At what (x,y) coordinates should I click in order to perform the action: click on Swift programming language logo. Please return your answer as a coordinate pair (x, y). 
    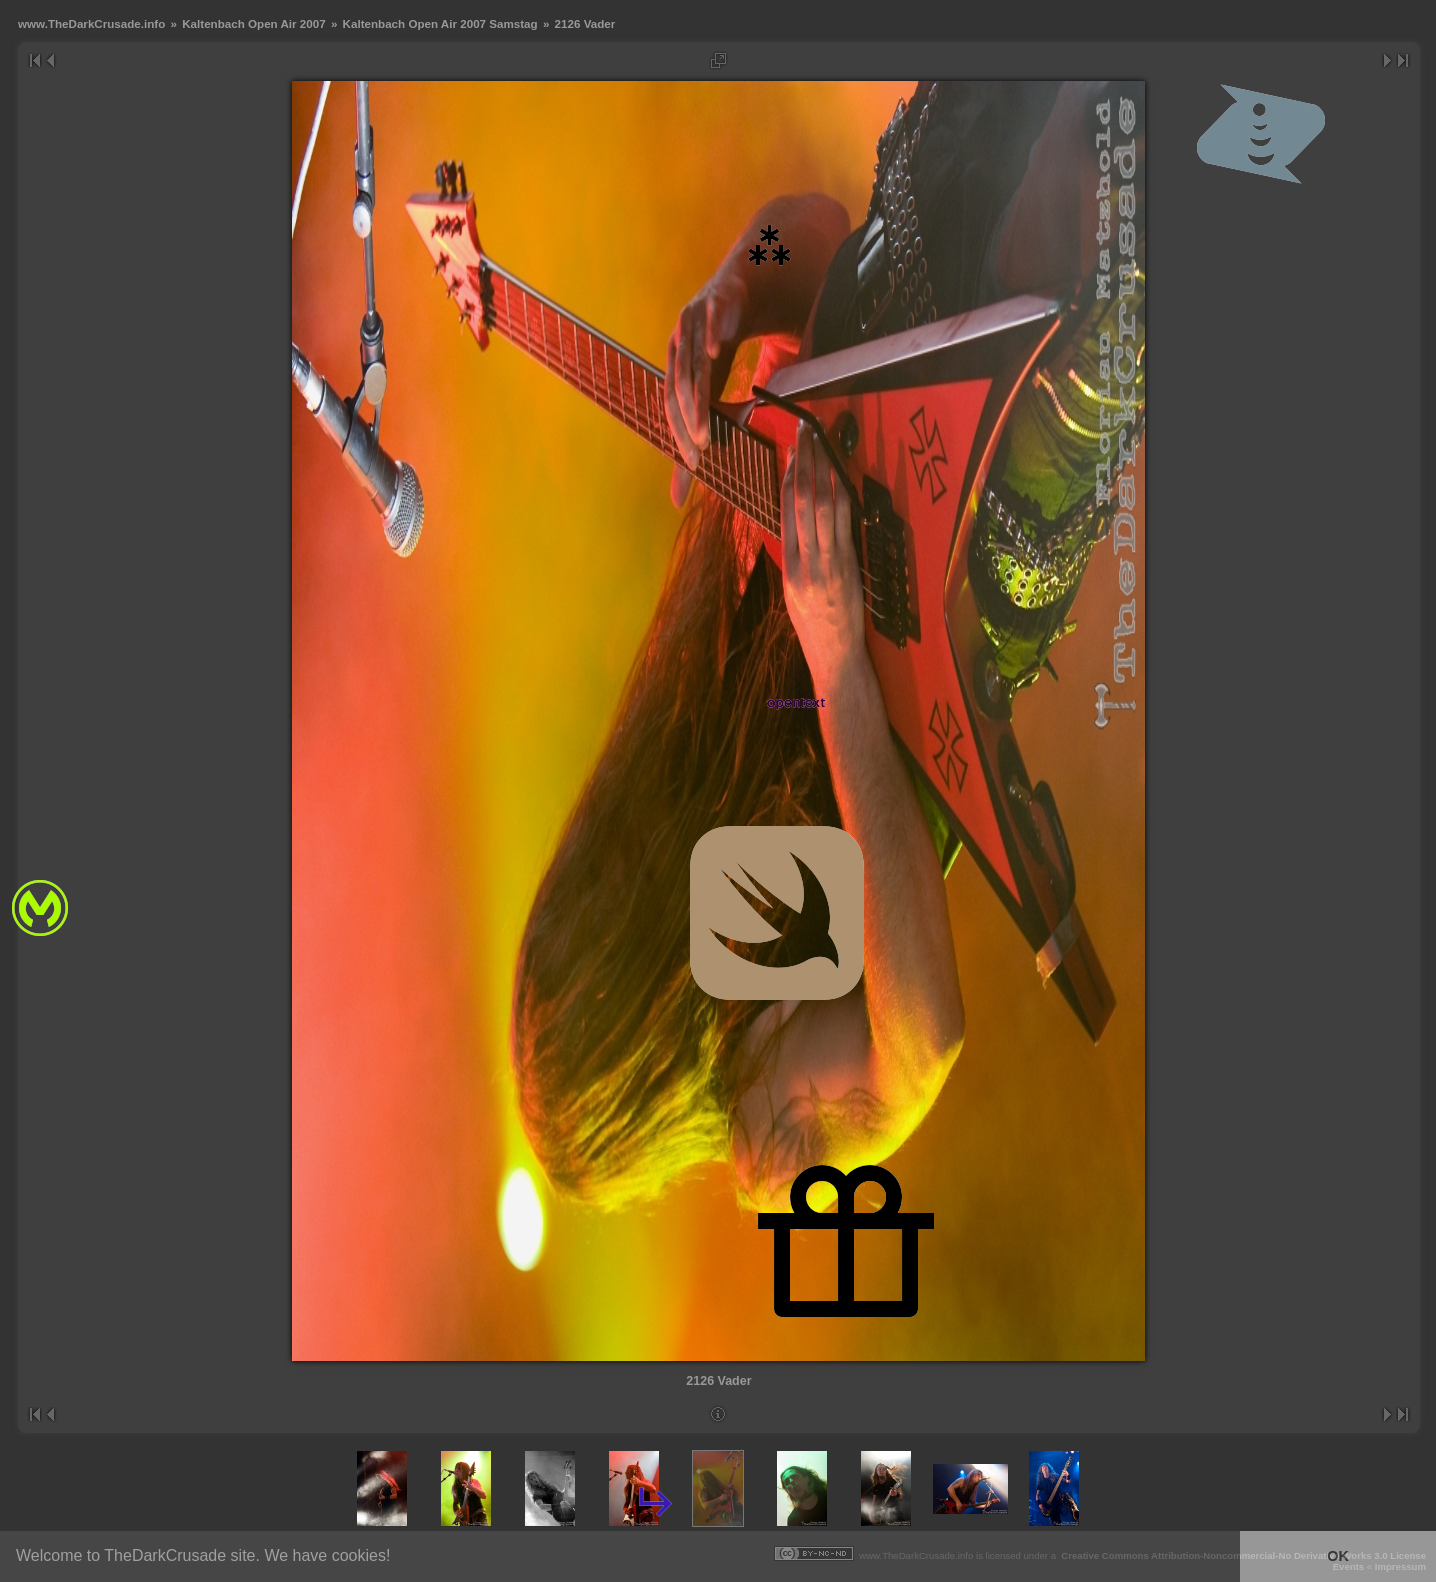
    Looking at the image, I should click on (777, 913).